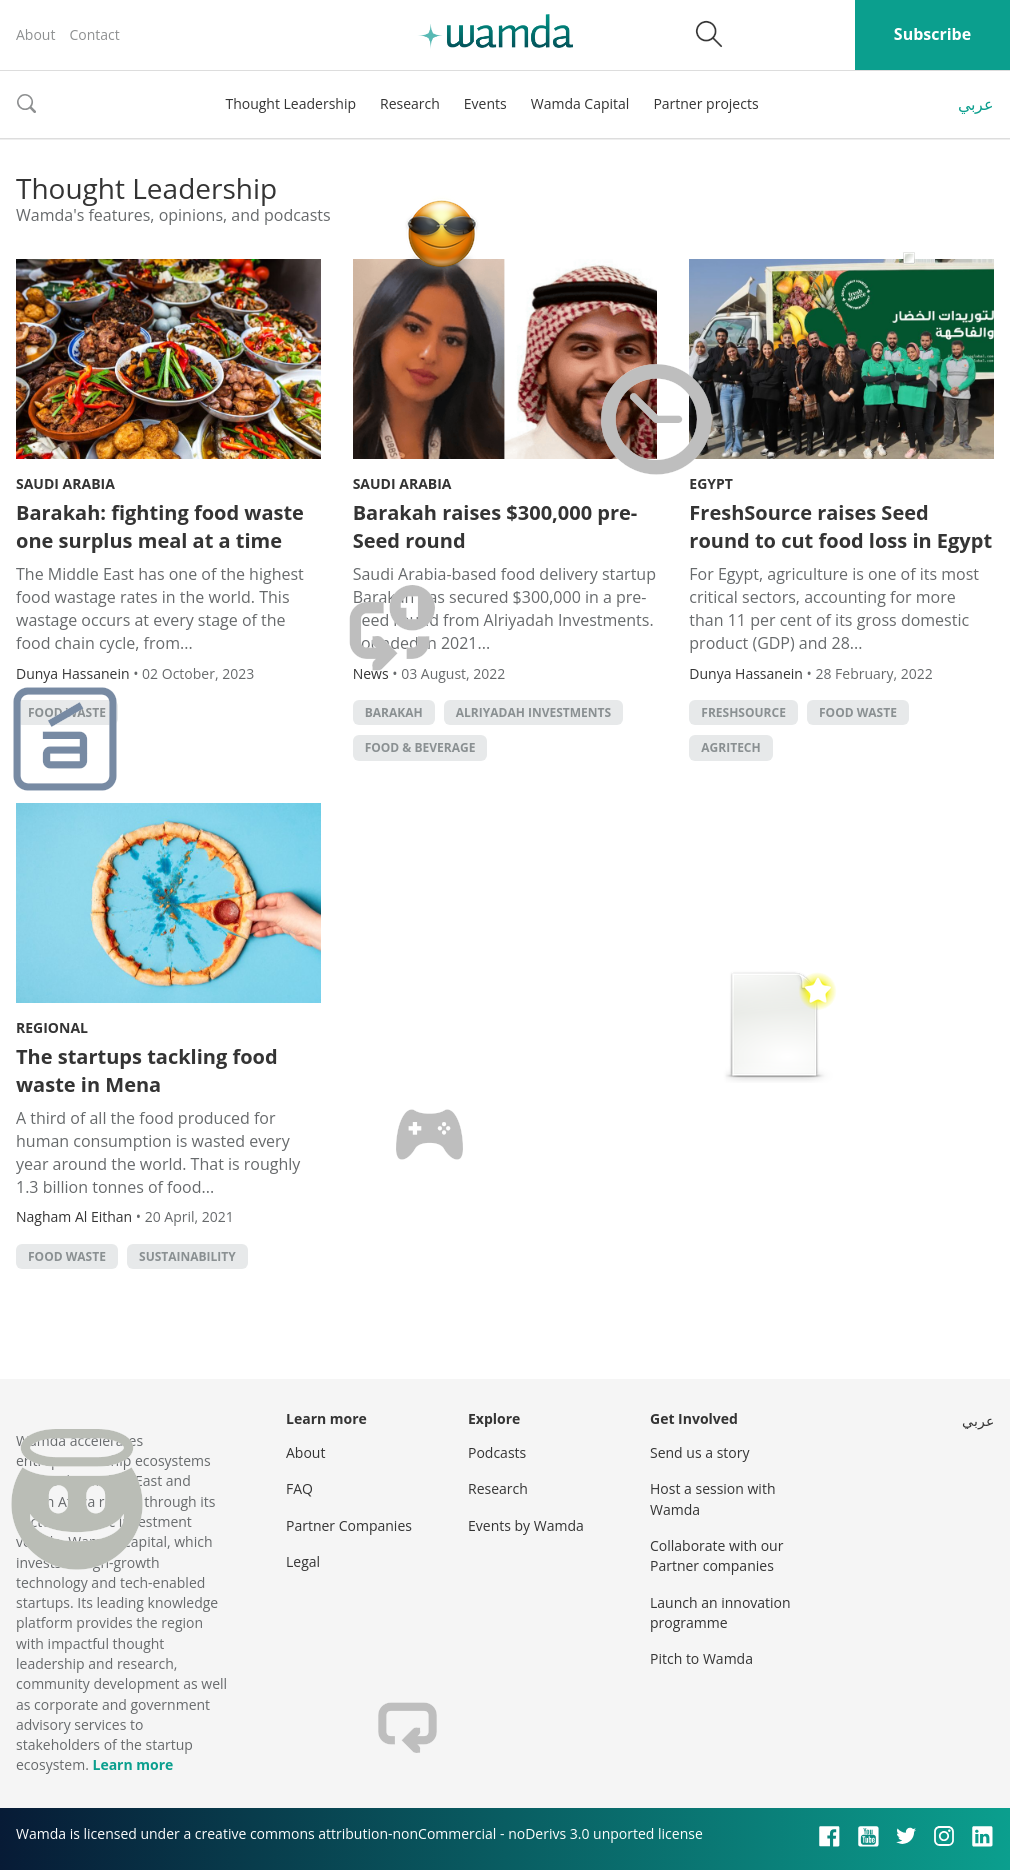  Describe the element at coordinates (77, 1504) in the screenshot. I see `insert angel or innocent emoji in chat` at that location.